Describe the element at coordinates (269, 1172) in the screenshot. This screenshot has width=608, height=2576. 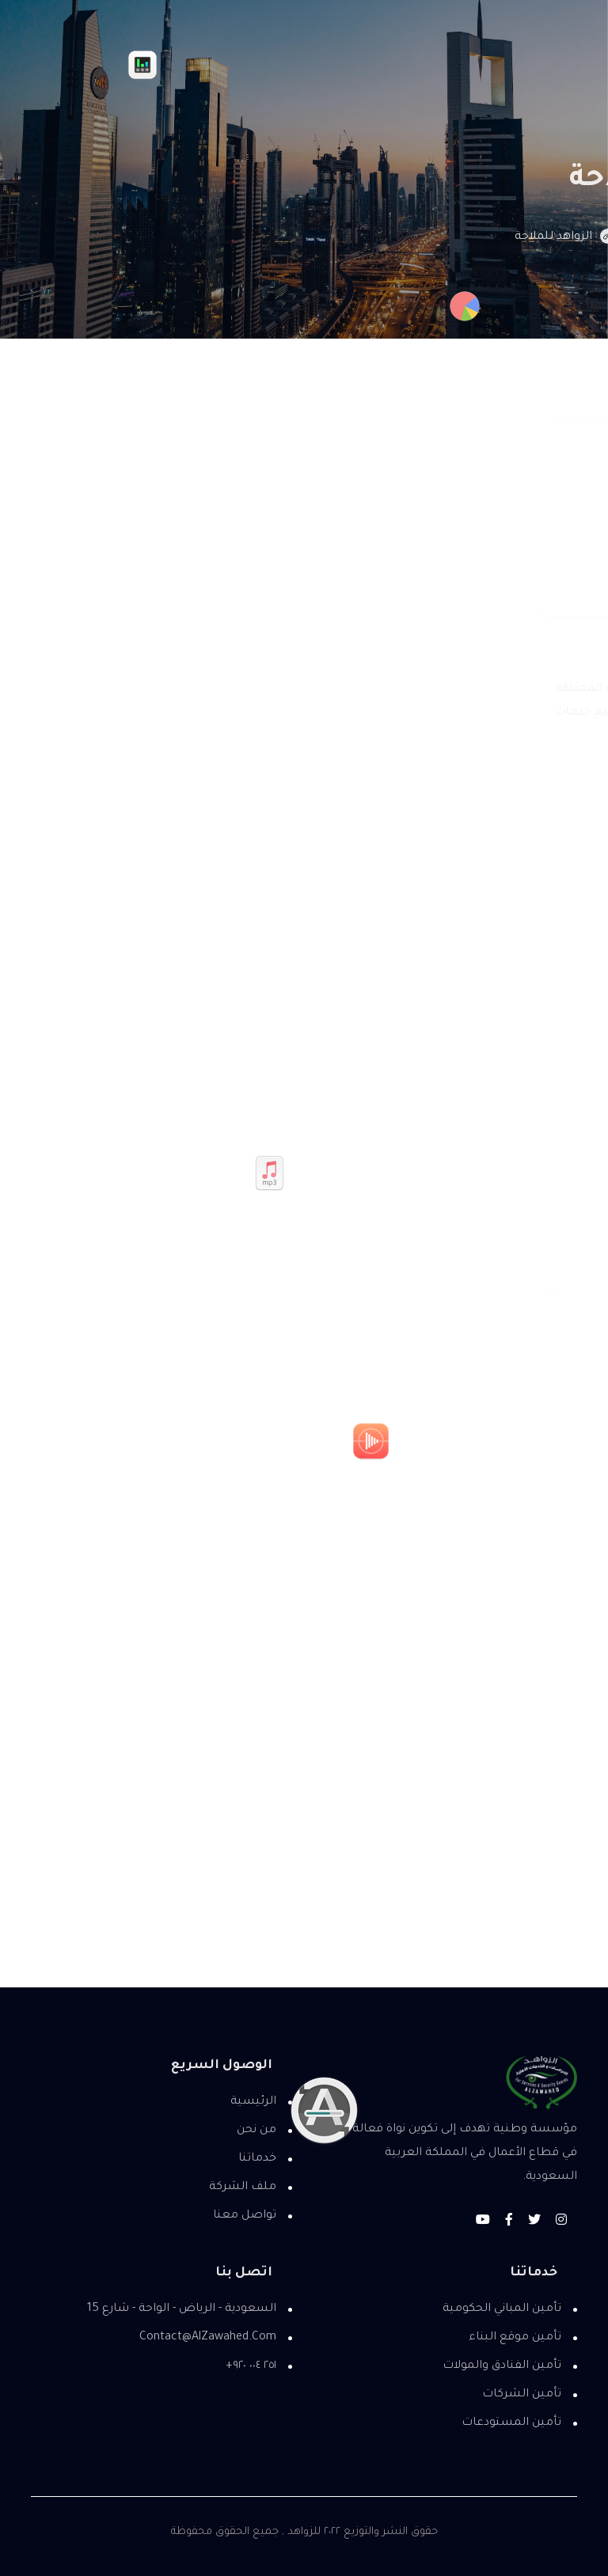
I see `an mp3 audio file` at that location.